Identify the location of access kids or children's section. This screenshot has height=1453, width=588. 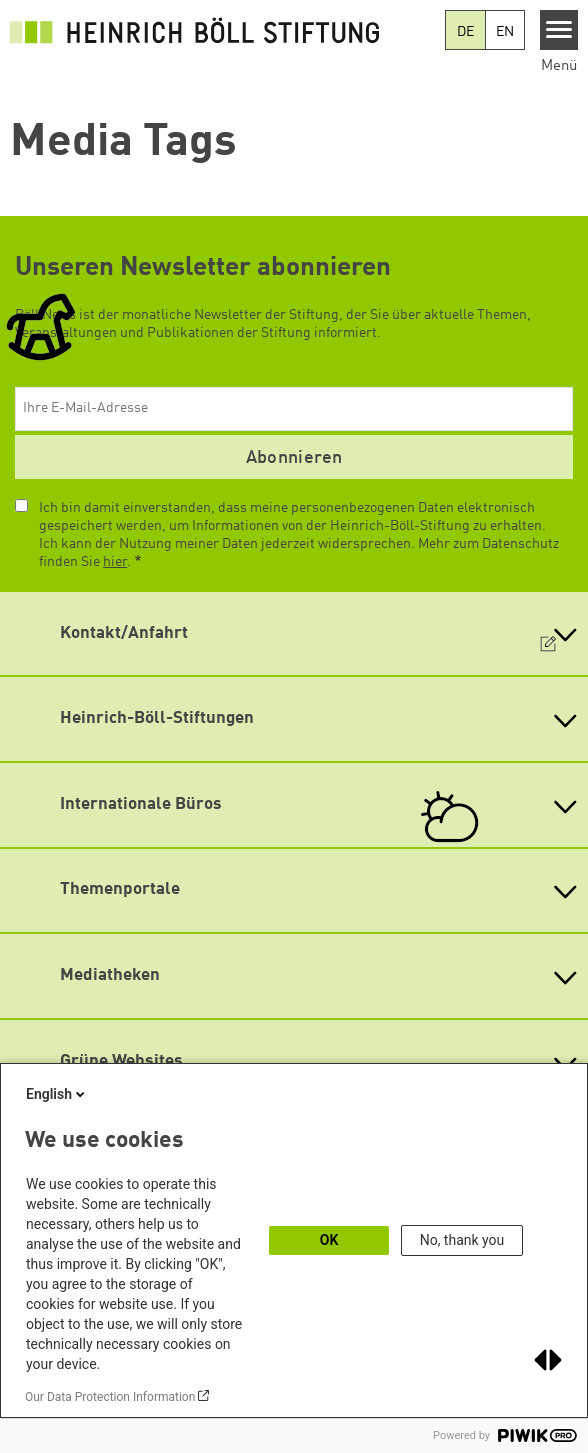
(40, 327).